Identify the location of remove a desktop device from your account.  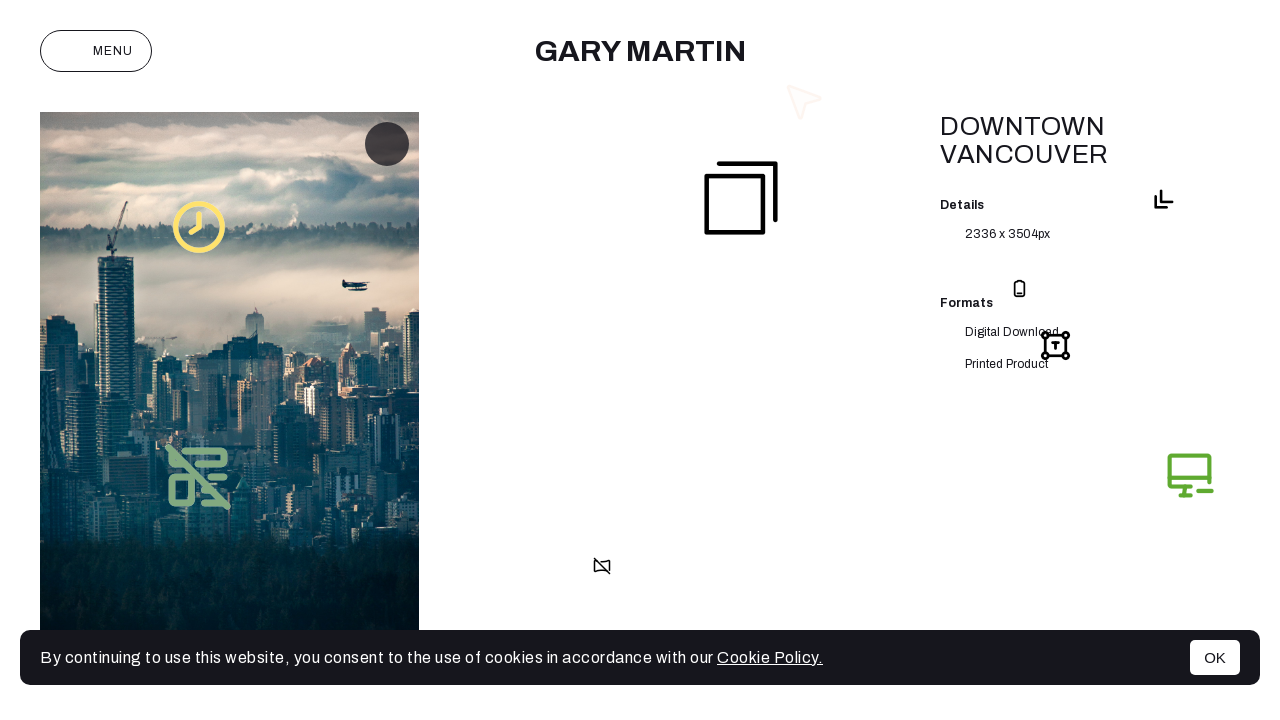
(1189, 475).